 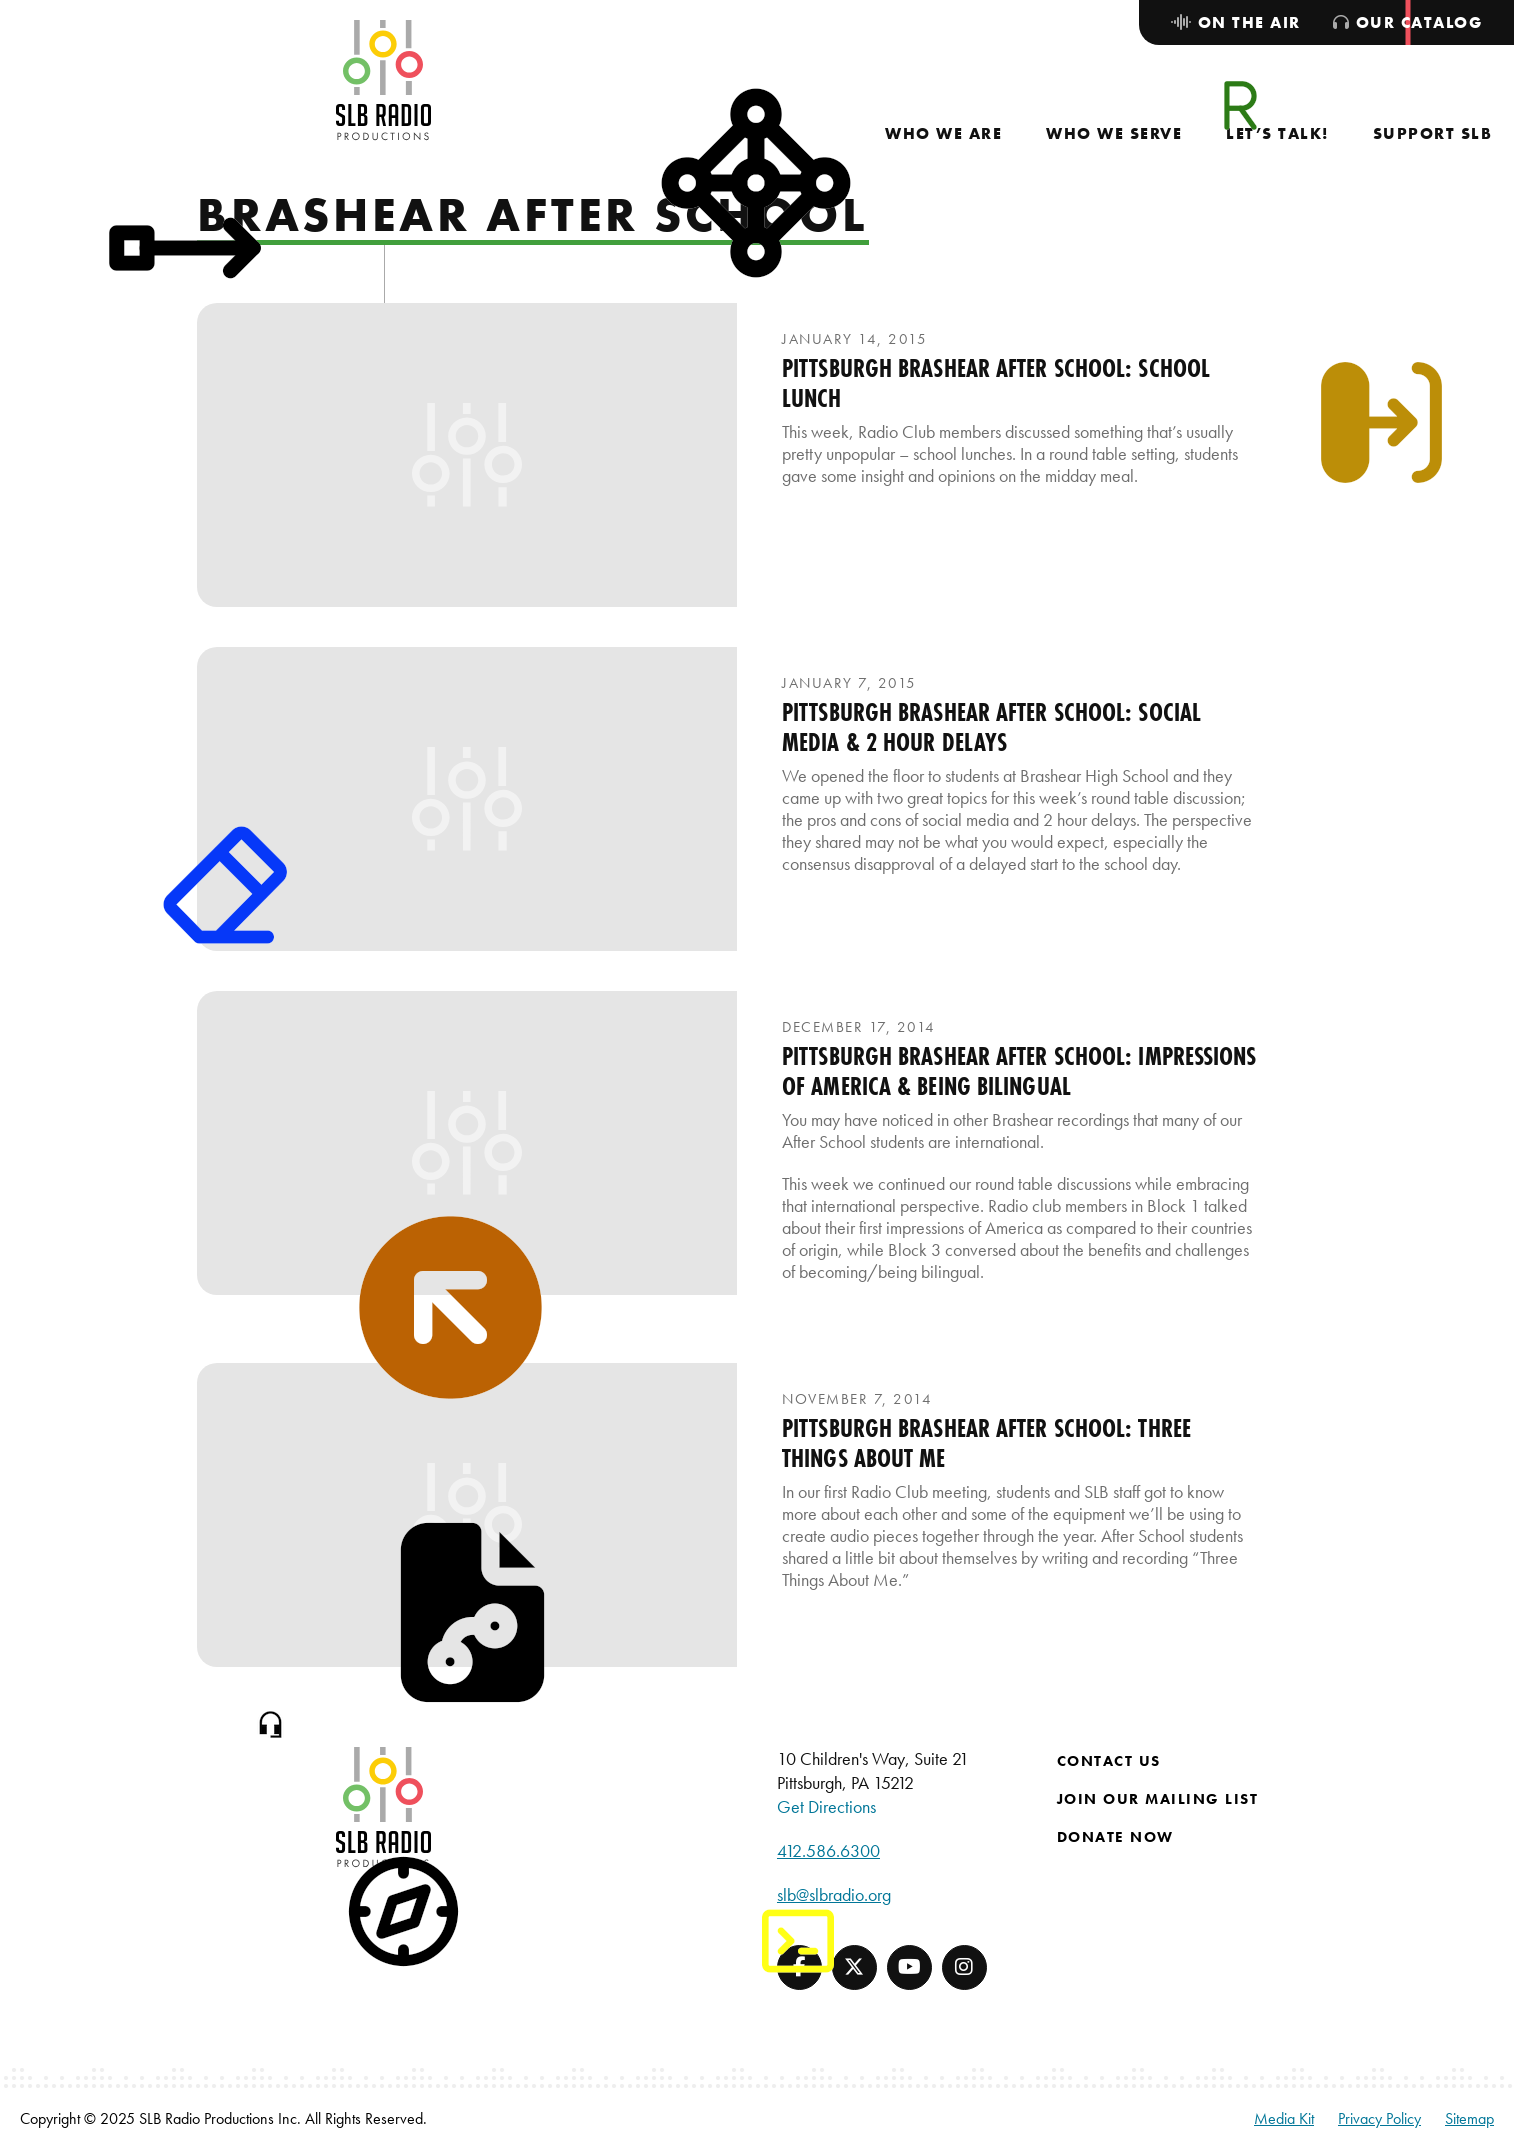 I want to click on open the command line terminal, so click(x=798, y=1941).